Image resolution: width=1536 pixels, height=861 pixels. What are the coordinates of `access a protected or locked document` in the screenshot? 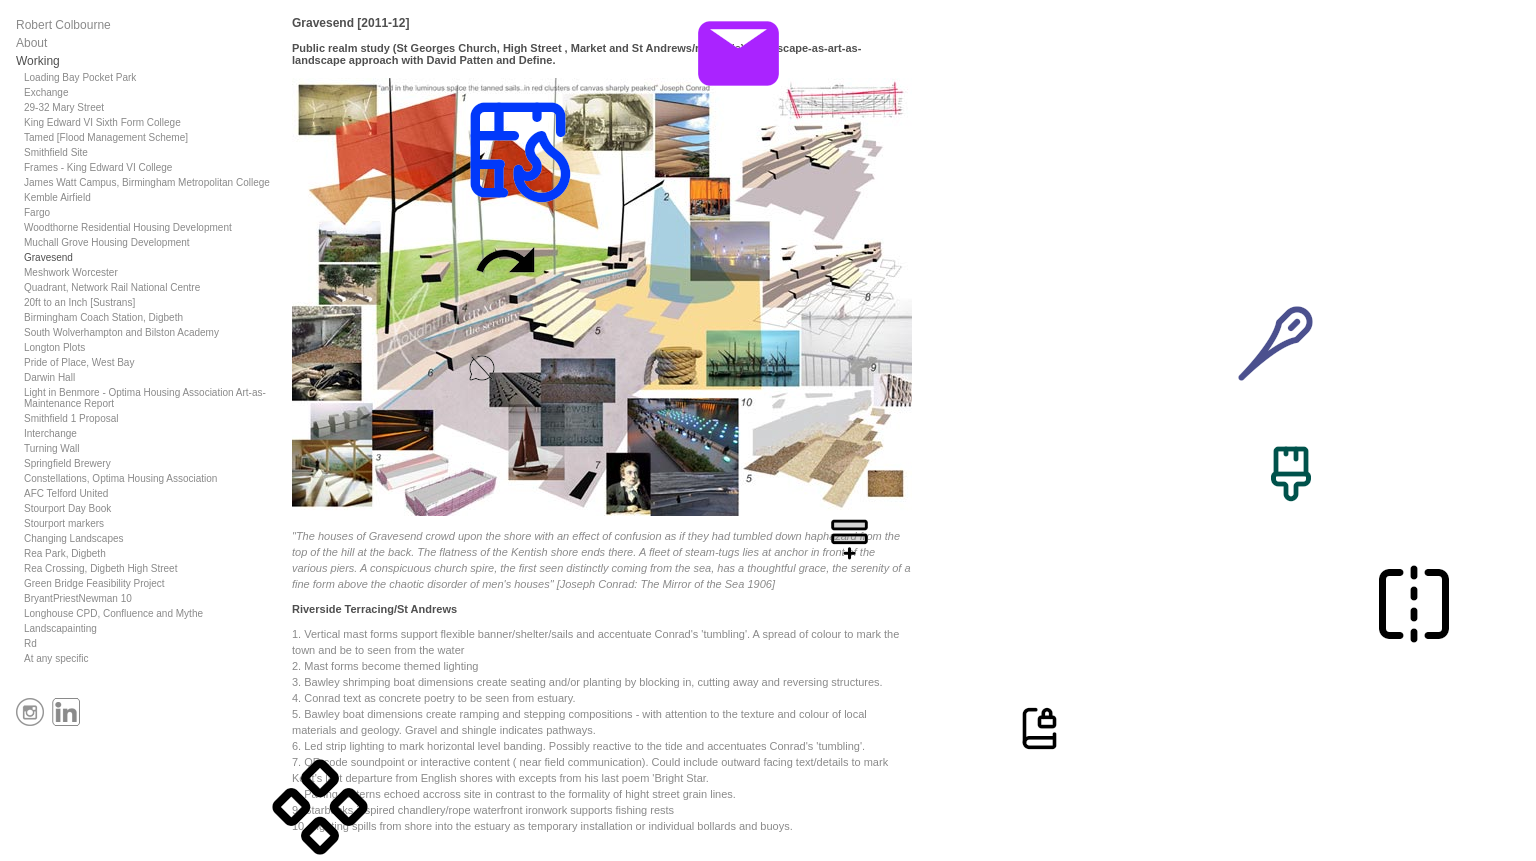 It's located at (1039, 728).